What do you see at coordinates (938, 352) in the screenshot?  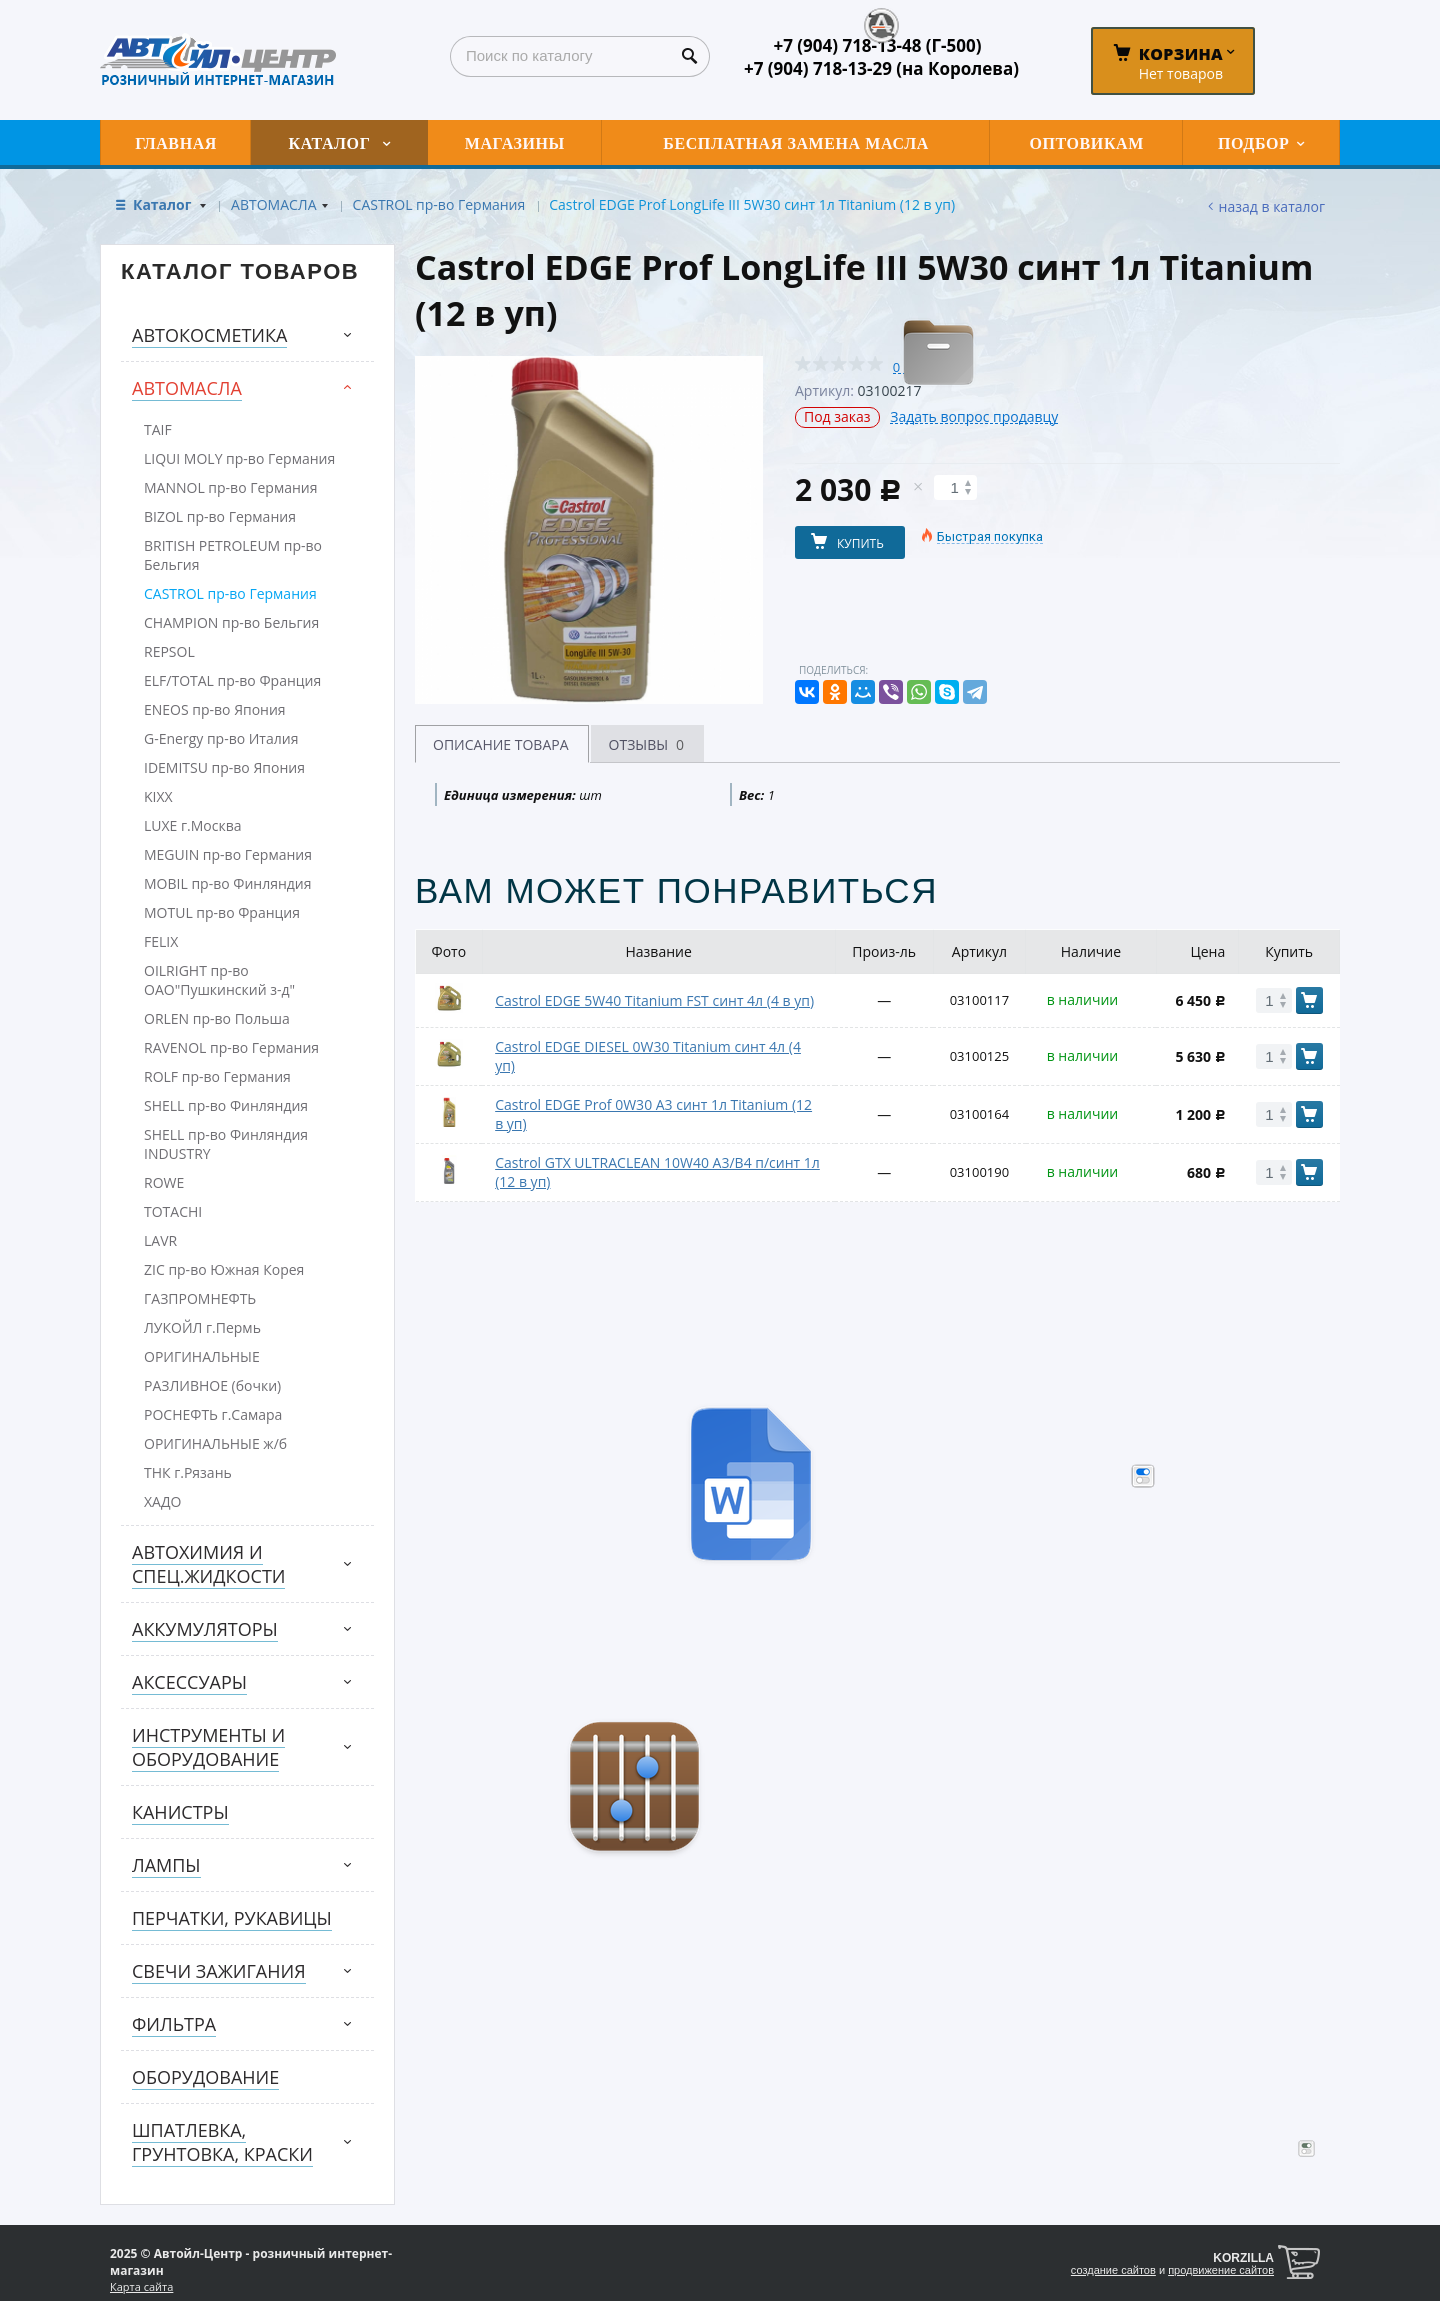 I see `open the file manager application` at bounding box center [938, 352].